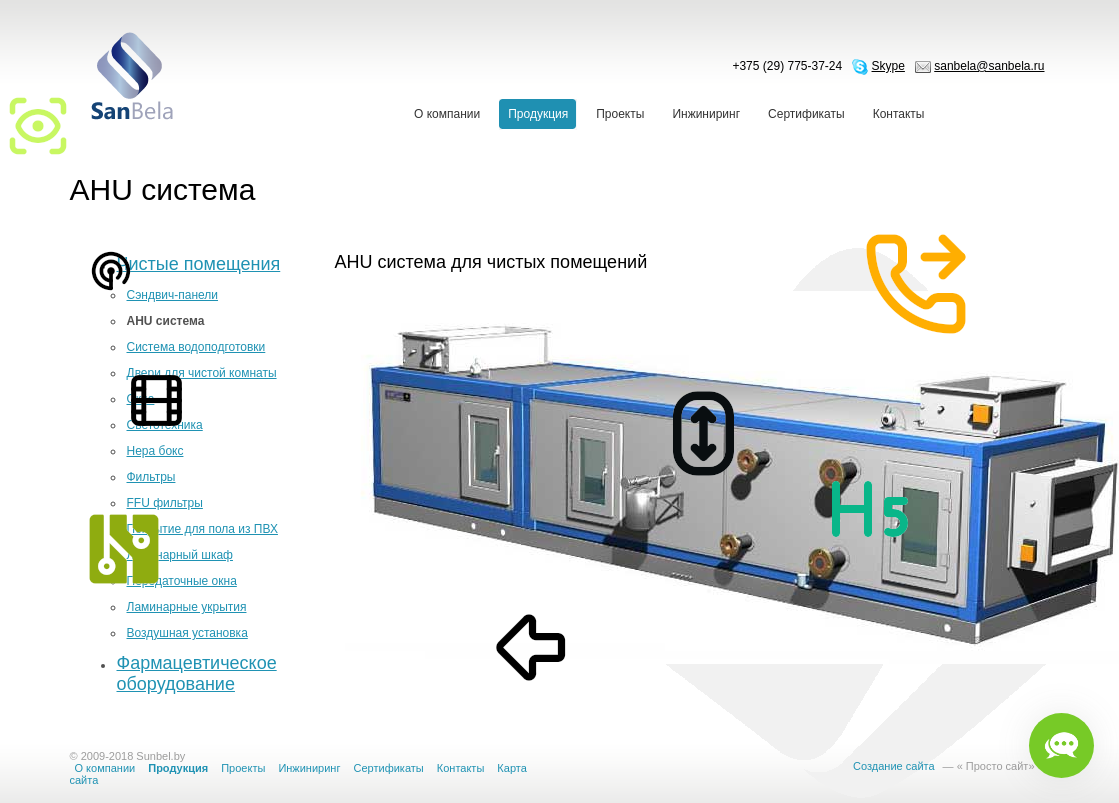  Describe the element at coordinates (703, 433) in the screenshot. I see `scroll up or down on the page` at that location.